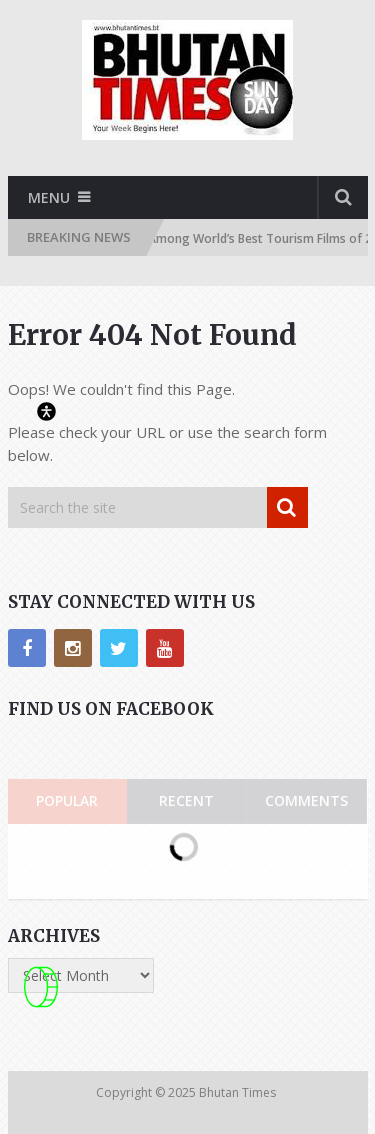 The height and width of the screenshot is (1134, 375). What do you see at coordinates (46, 411) in the screenshot?
I see `view user profile` at bounding box center [46, 411].